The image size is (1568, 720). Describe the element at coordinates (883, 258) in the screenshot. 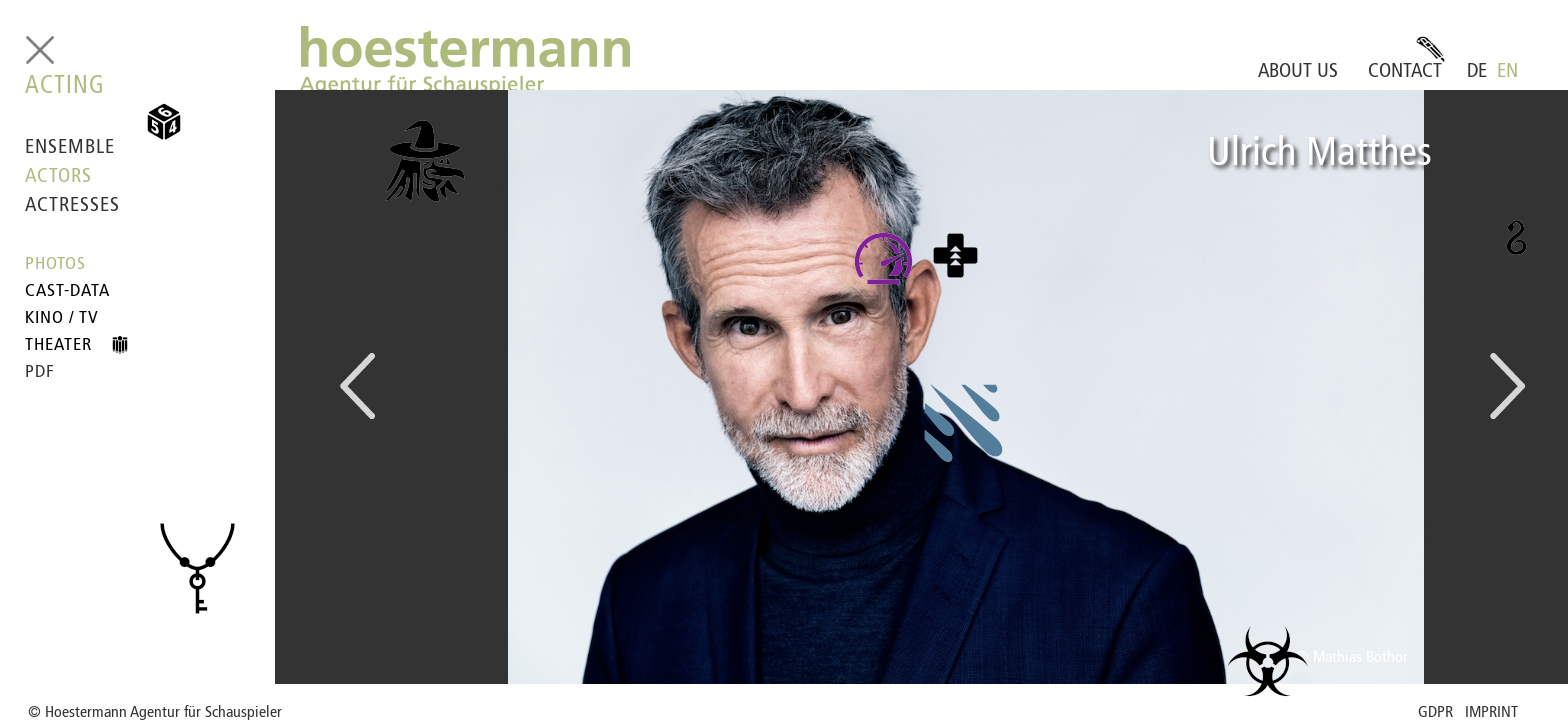

I see `view speed or performance metrics` at that location.